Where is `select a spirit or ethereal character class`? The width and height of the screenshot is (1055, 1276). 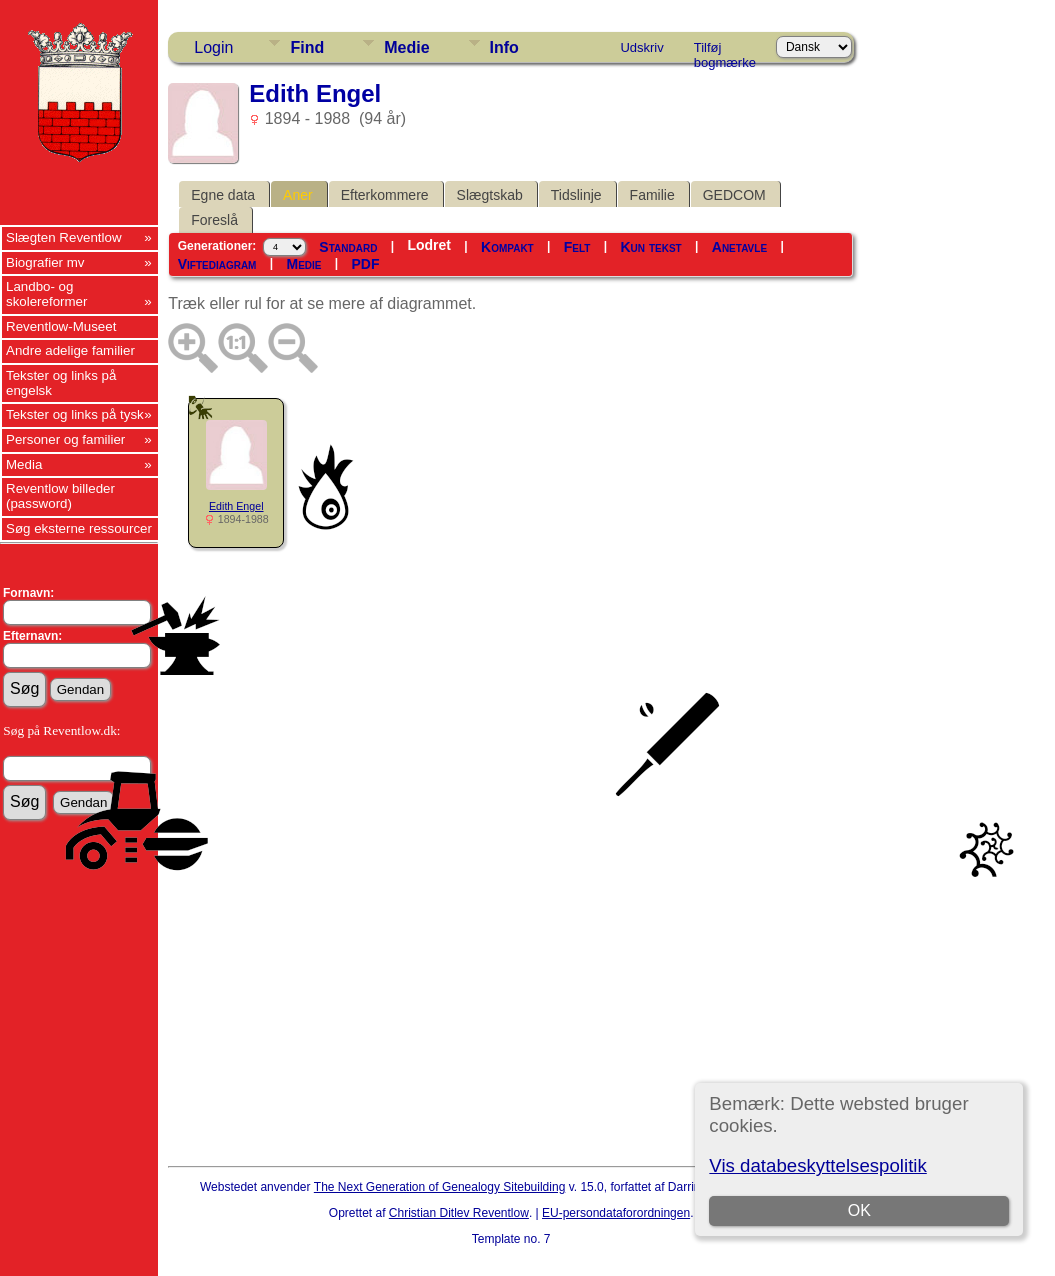
select a spirit or ethereal character class is located at coordinates (326, 487).